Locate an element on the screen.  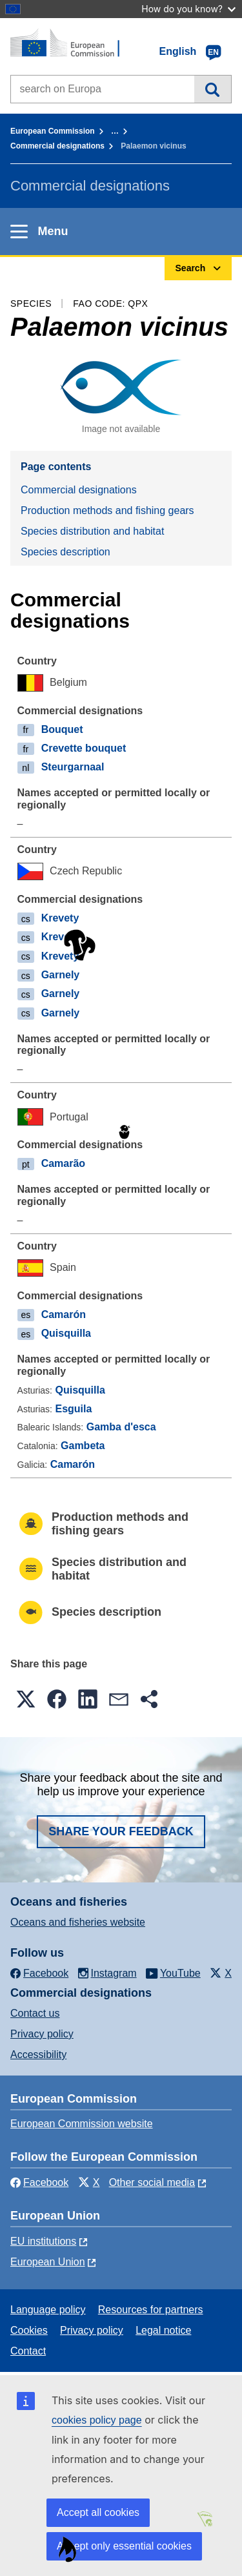
indicates new user or beginner status is located at coordinates (124, 1131).